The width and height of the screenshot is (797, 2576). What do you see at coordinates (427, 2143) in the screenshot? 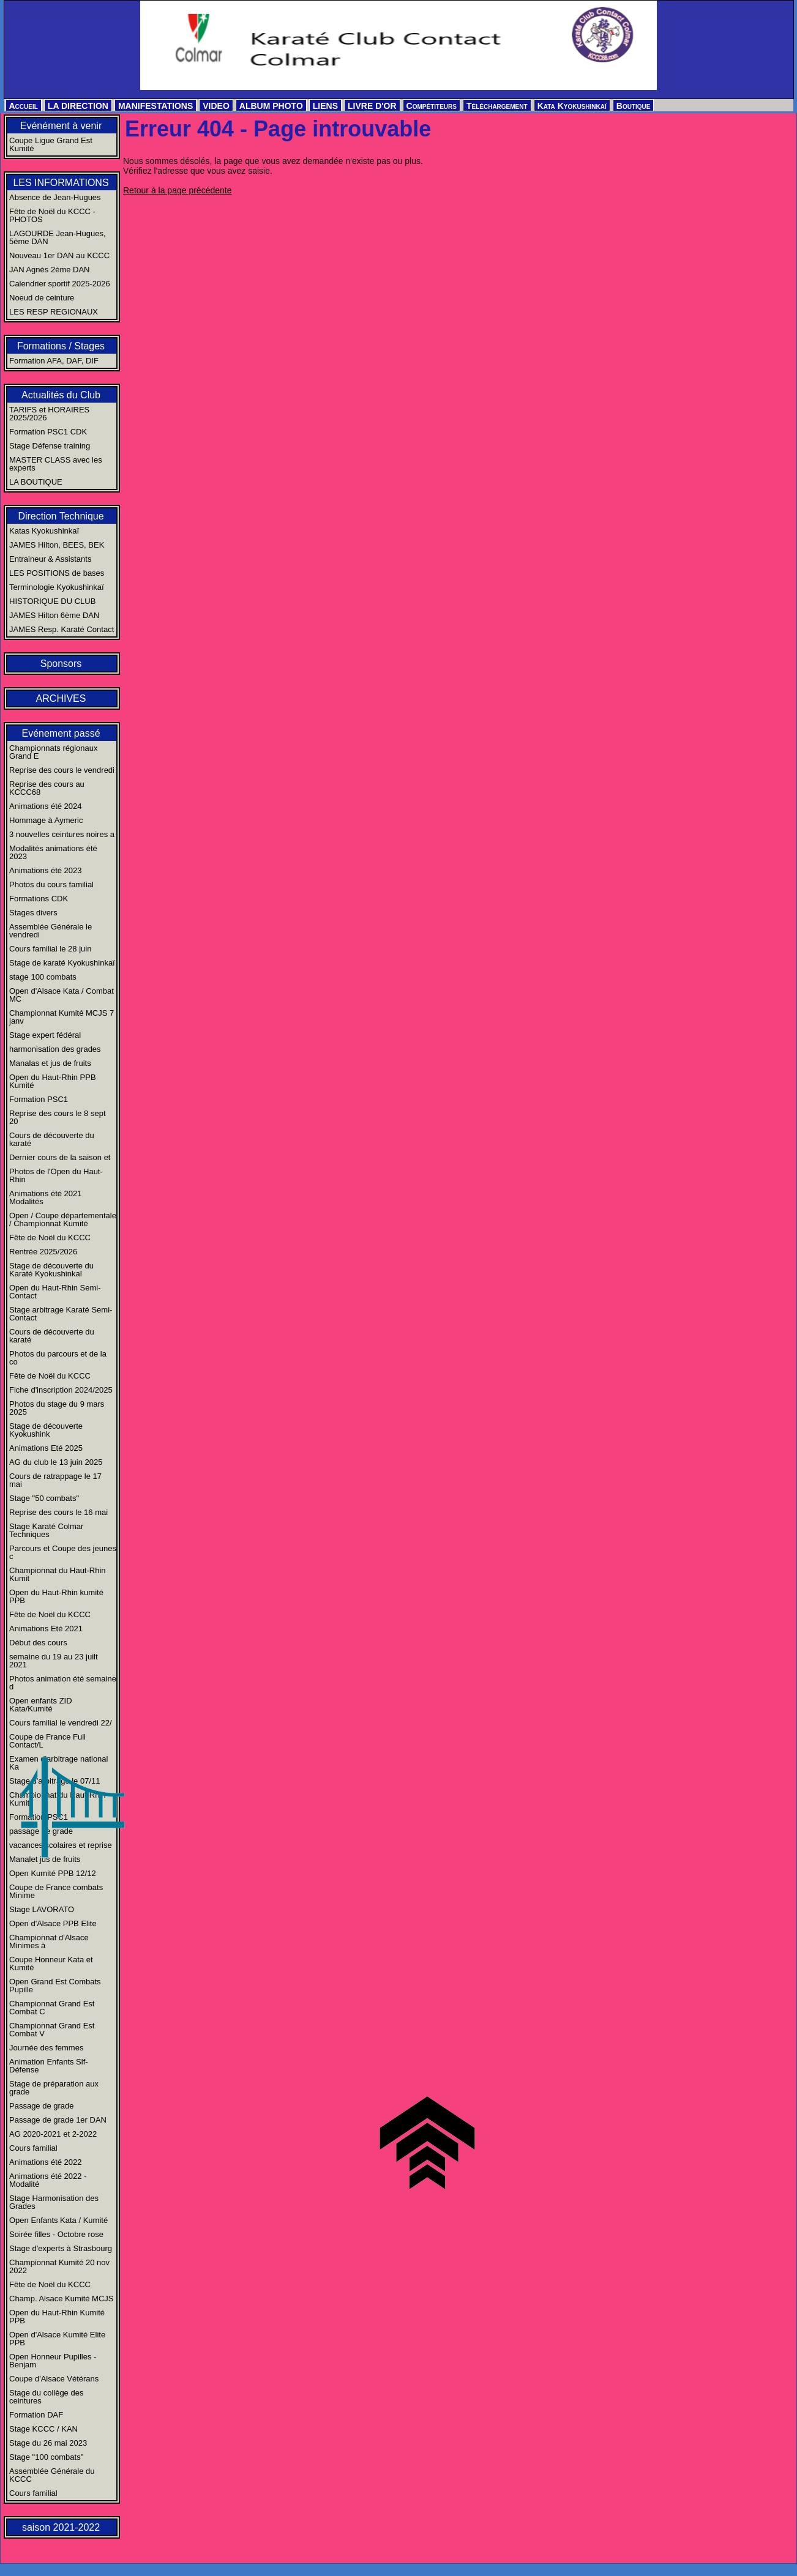
I see `upgrade your character or item` at bounding box center [427, 2143].